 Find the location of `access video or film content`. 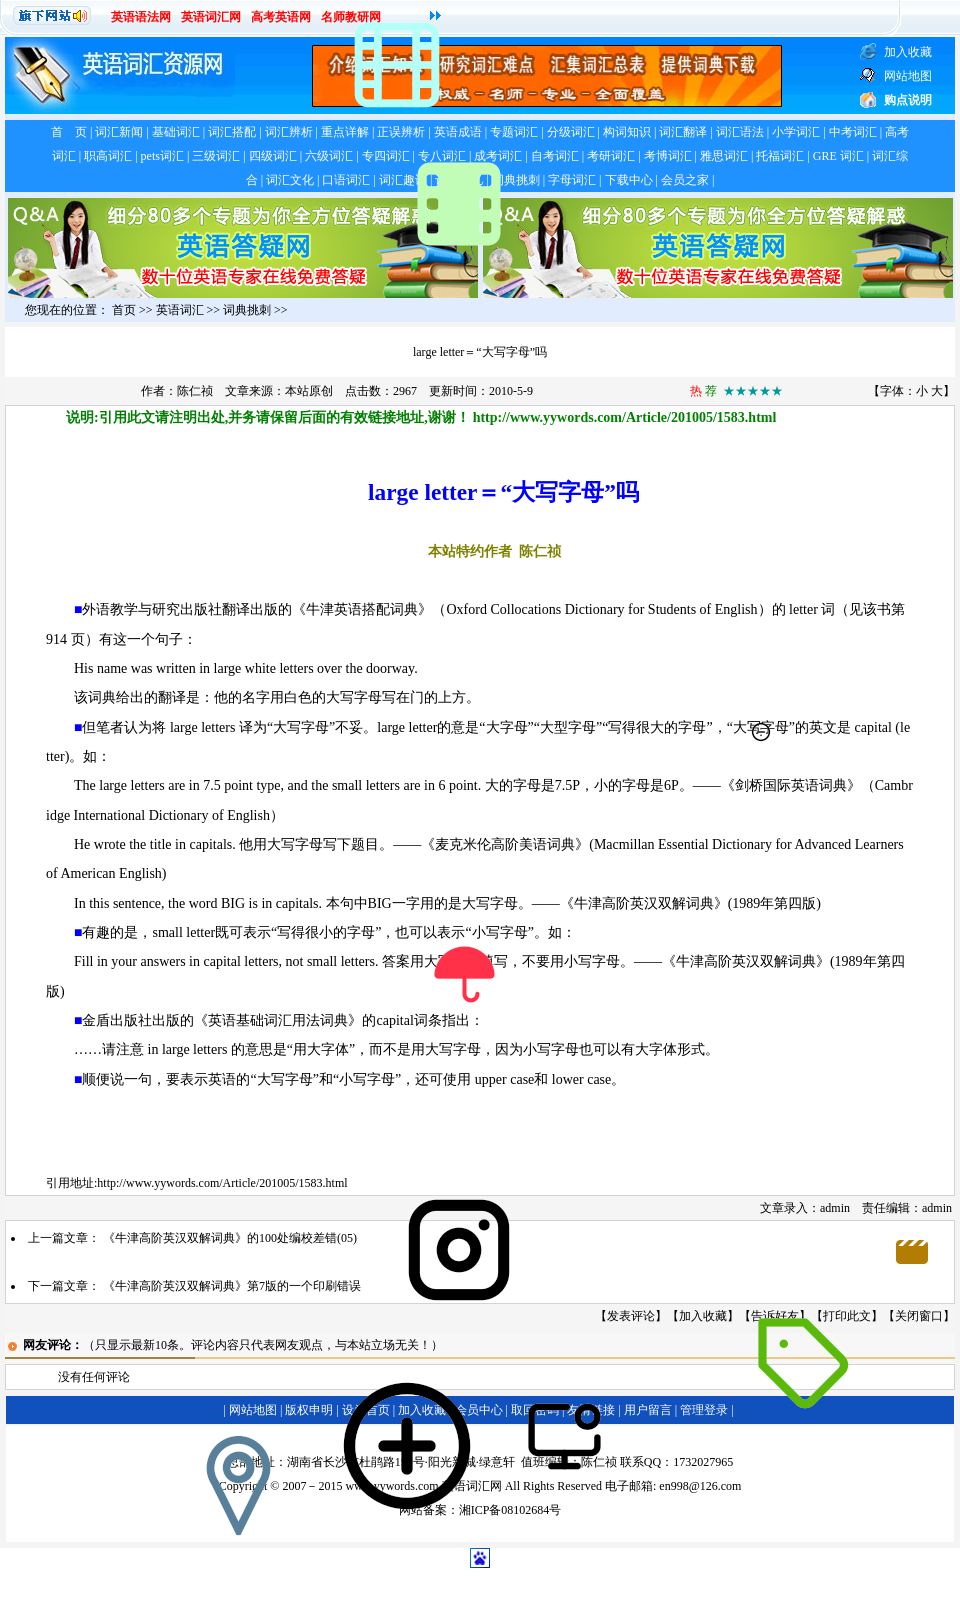

access video or film content is located at coordinates (912, 1252).